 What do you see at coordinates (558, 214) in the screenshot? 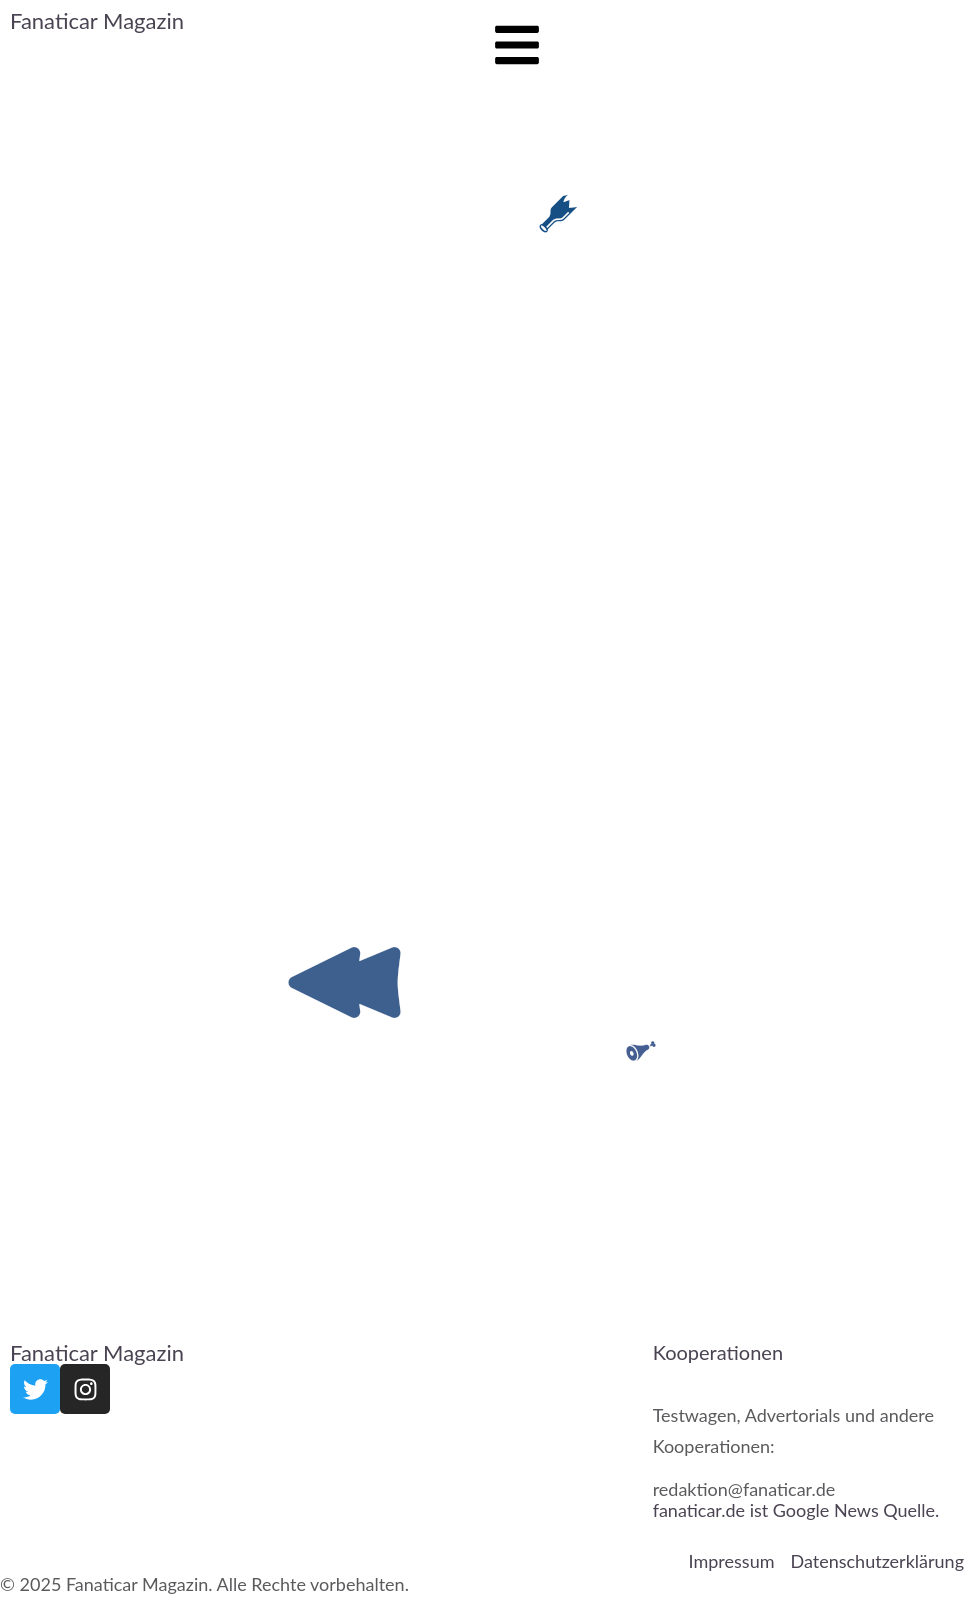
I see `indicates a broken or damaged item` at bounding box center [558, 214].